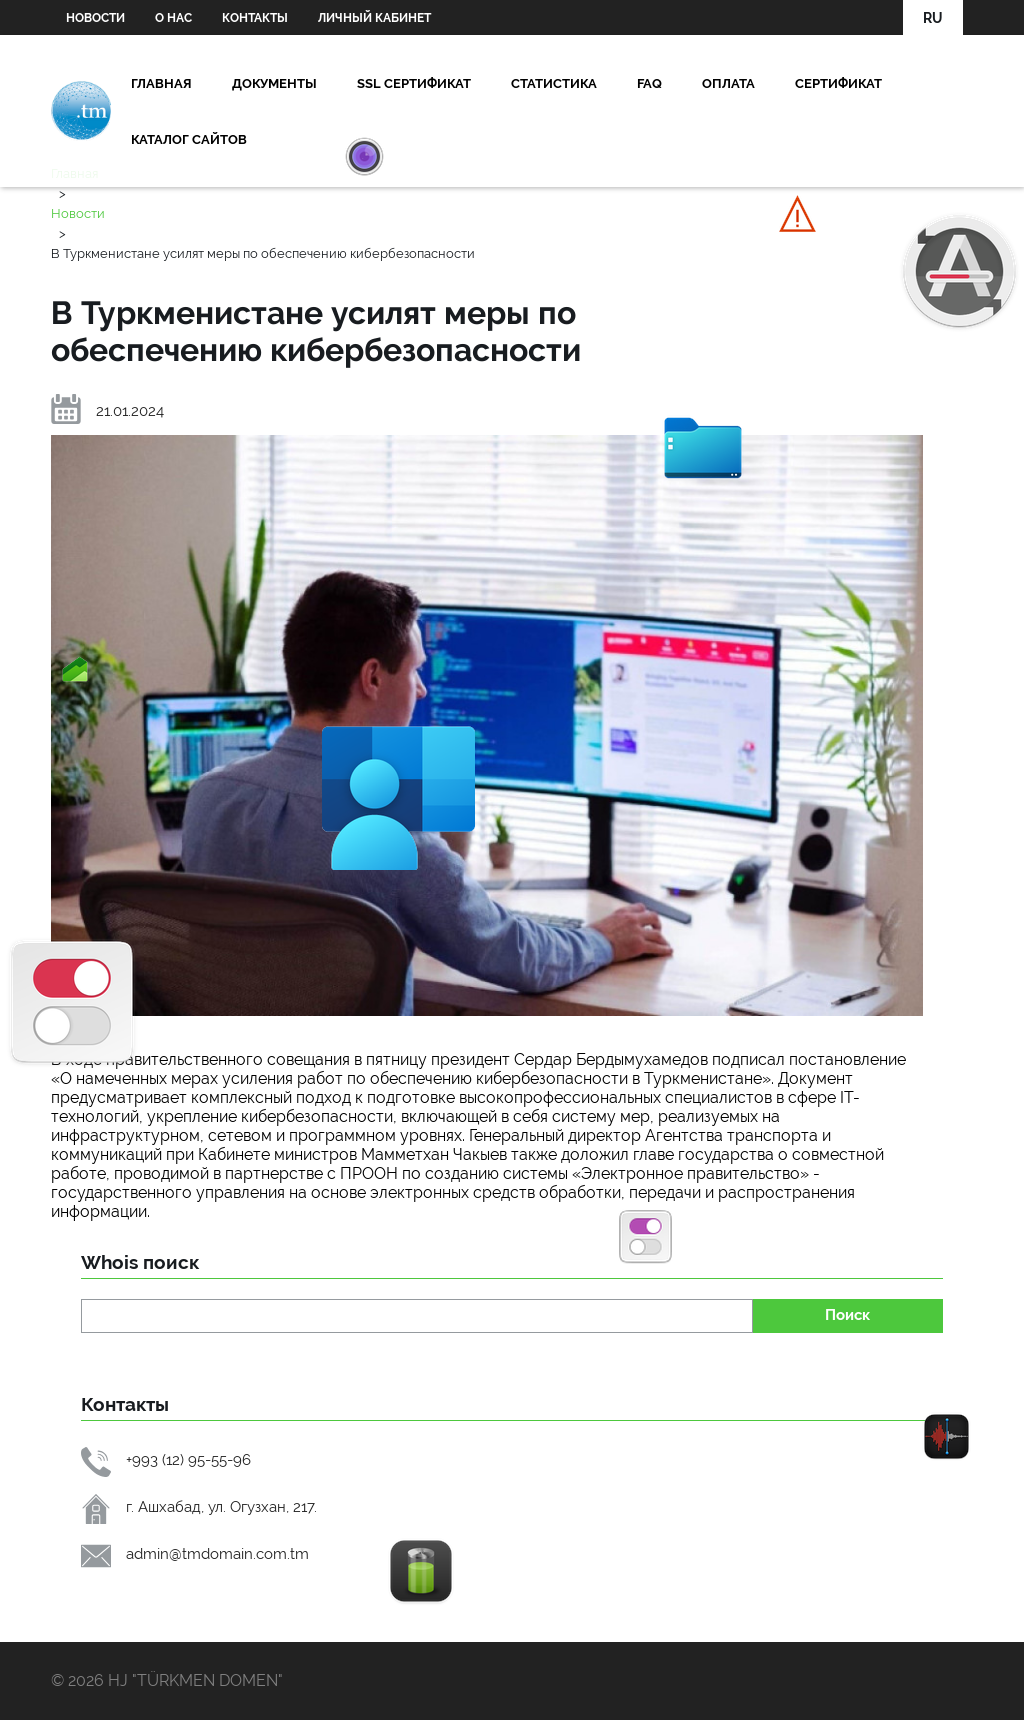 This screenshot has width=1024, height=1720. What do you see at coordinates (645, 1236) in the screenshot?
I see `open unity tweak tool settings` at bounding box center [645, 1236].